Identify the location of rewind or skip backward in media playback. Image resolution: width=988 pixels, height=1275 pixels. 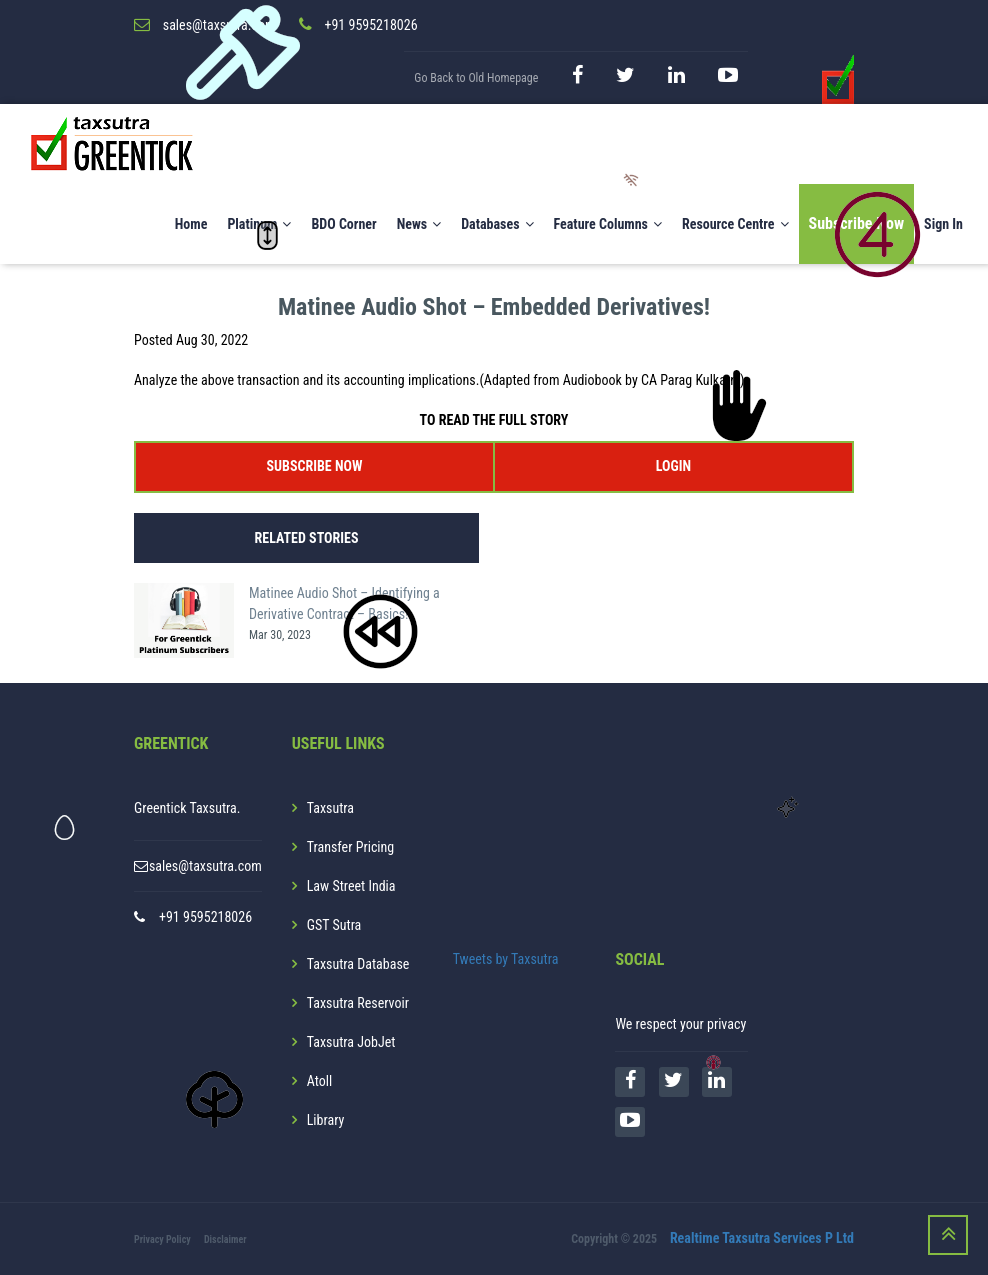
(380, 631).